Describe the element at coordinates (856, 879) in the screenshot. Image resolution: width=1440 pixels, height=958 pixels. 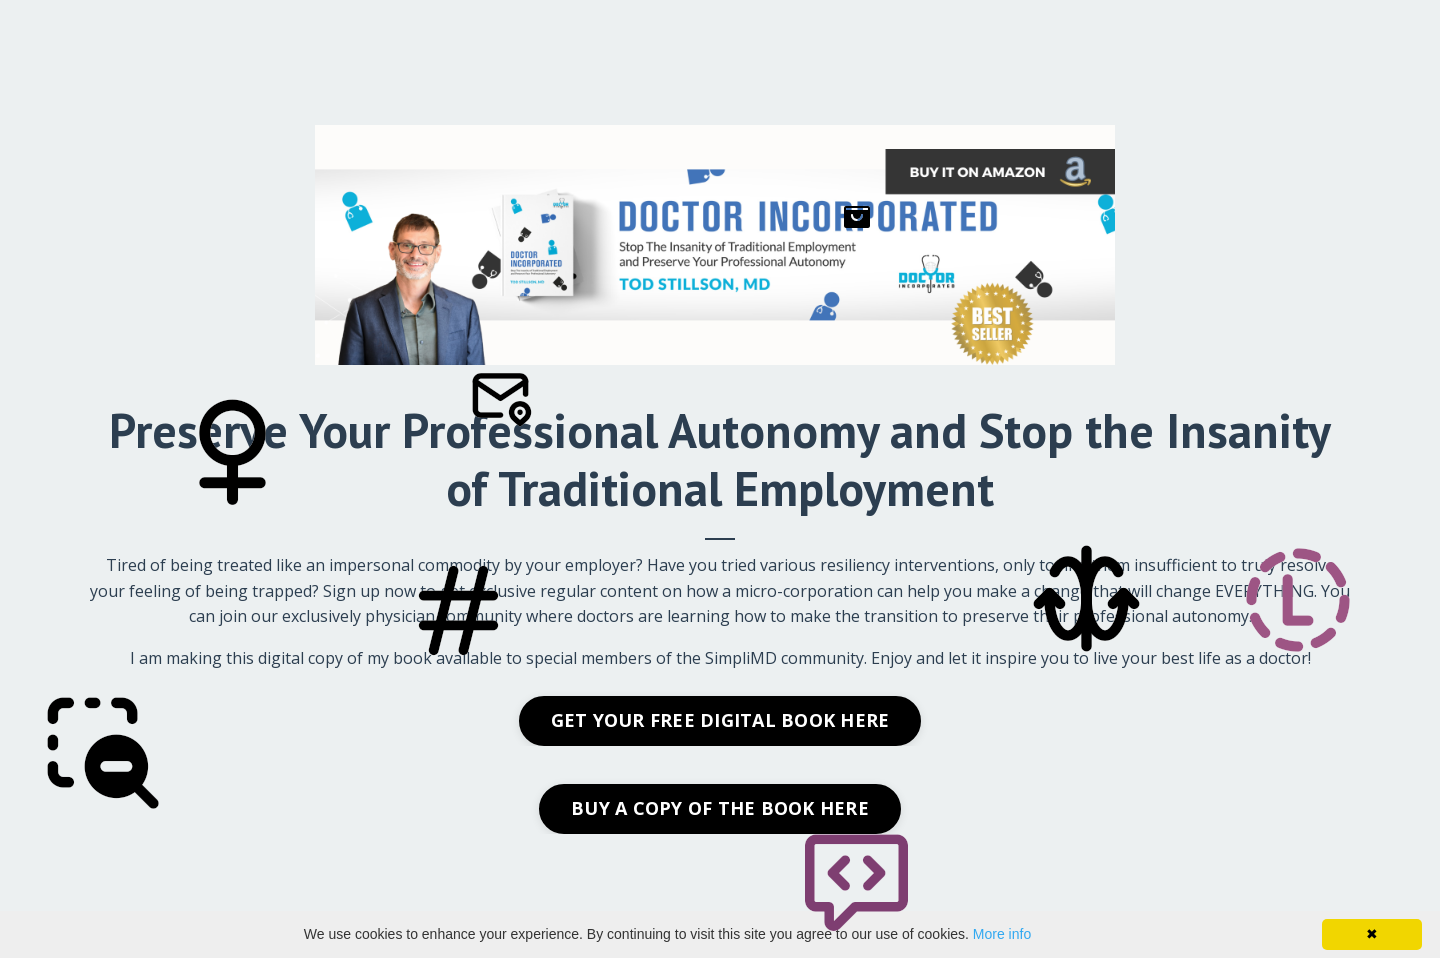
I see `open code review comments` at that location.